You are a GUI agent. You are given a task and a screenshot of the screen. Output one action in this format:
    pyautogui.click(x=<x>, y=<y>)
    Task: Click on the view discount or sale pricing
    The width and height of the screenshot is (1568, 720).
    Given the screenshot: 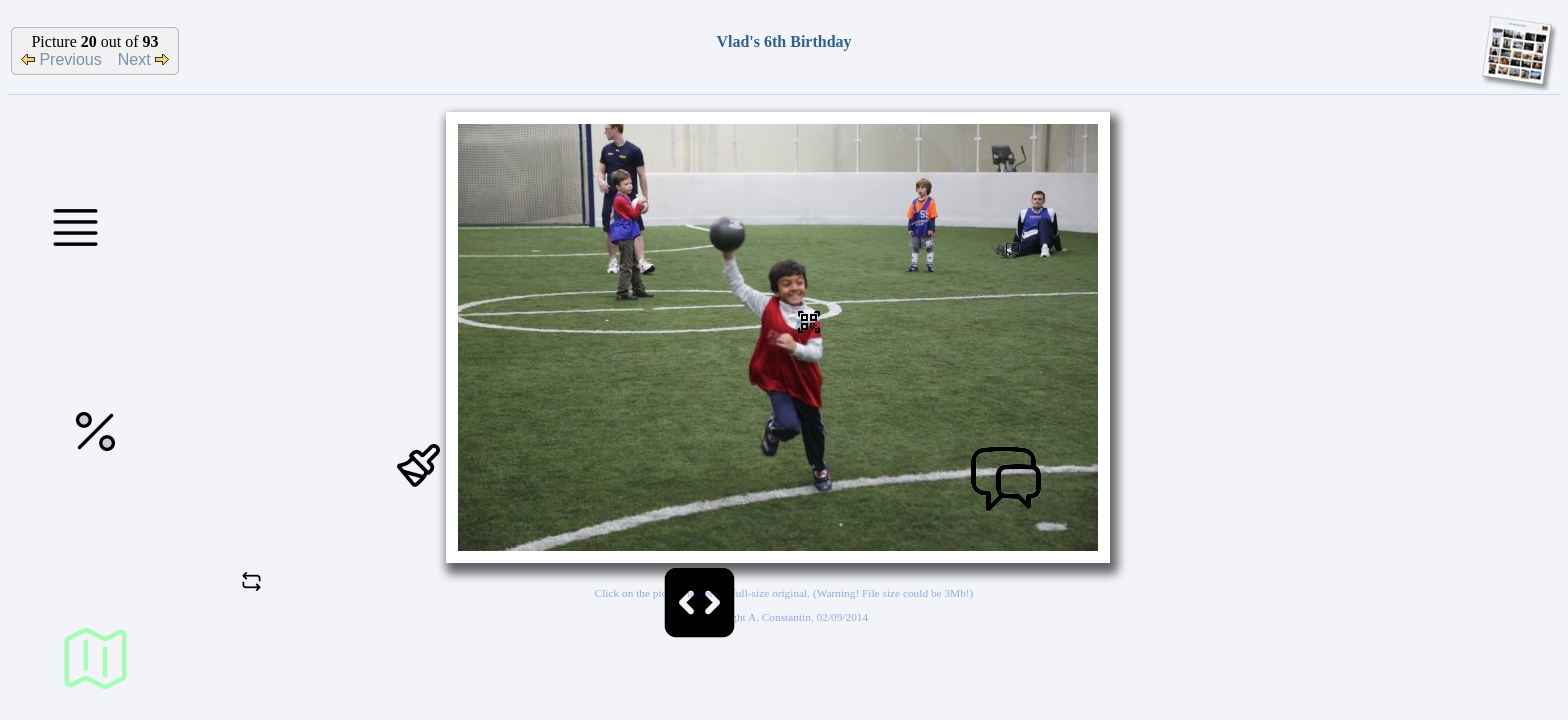 What is the action you would take?
    pyautogui.click(x=95, y=431)
    